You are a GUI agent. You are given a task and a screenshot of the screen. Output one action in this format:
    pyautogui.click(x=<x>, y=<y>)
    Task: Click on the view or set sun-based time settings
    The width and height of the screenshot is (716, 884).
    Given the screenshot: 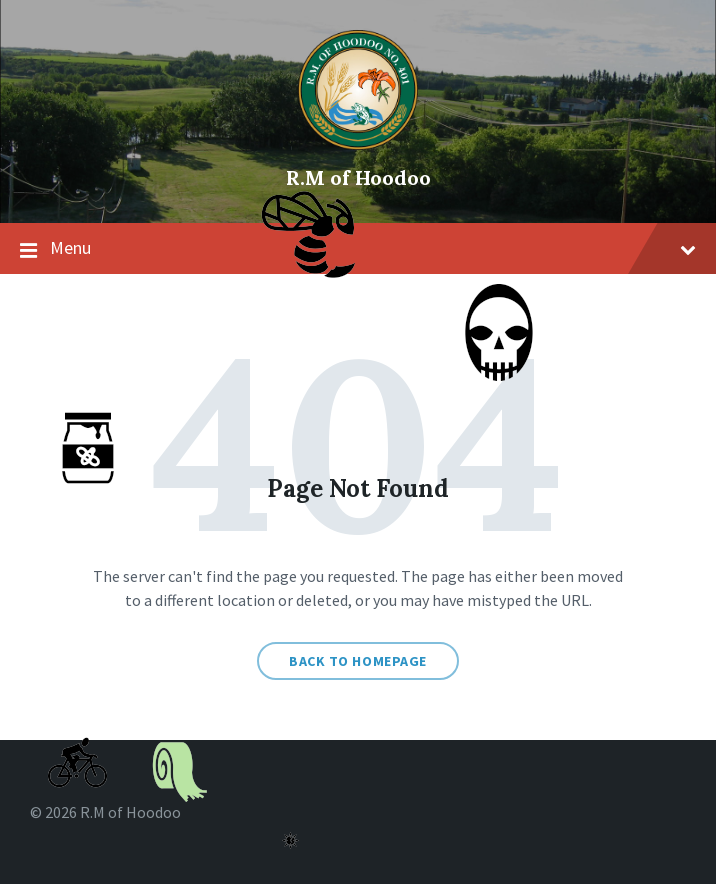 What is the action you would take?
    pyautogui.click(x=290, y=840)
    